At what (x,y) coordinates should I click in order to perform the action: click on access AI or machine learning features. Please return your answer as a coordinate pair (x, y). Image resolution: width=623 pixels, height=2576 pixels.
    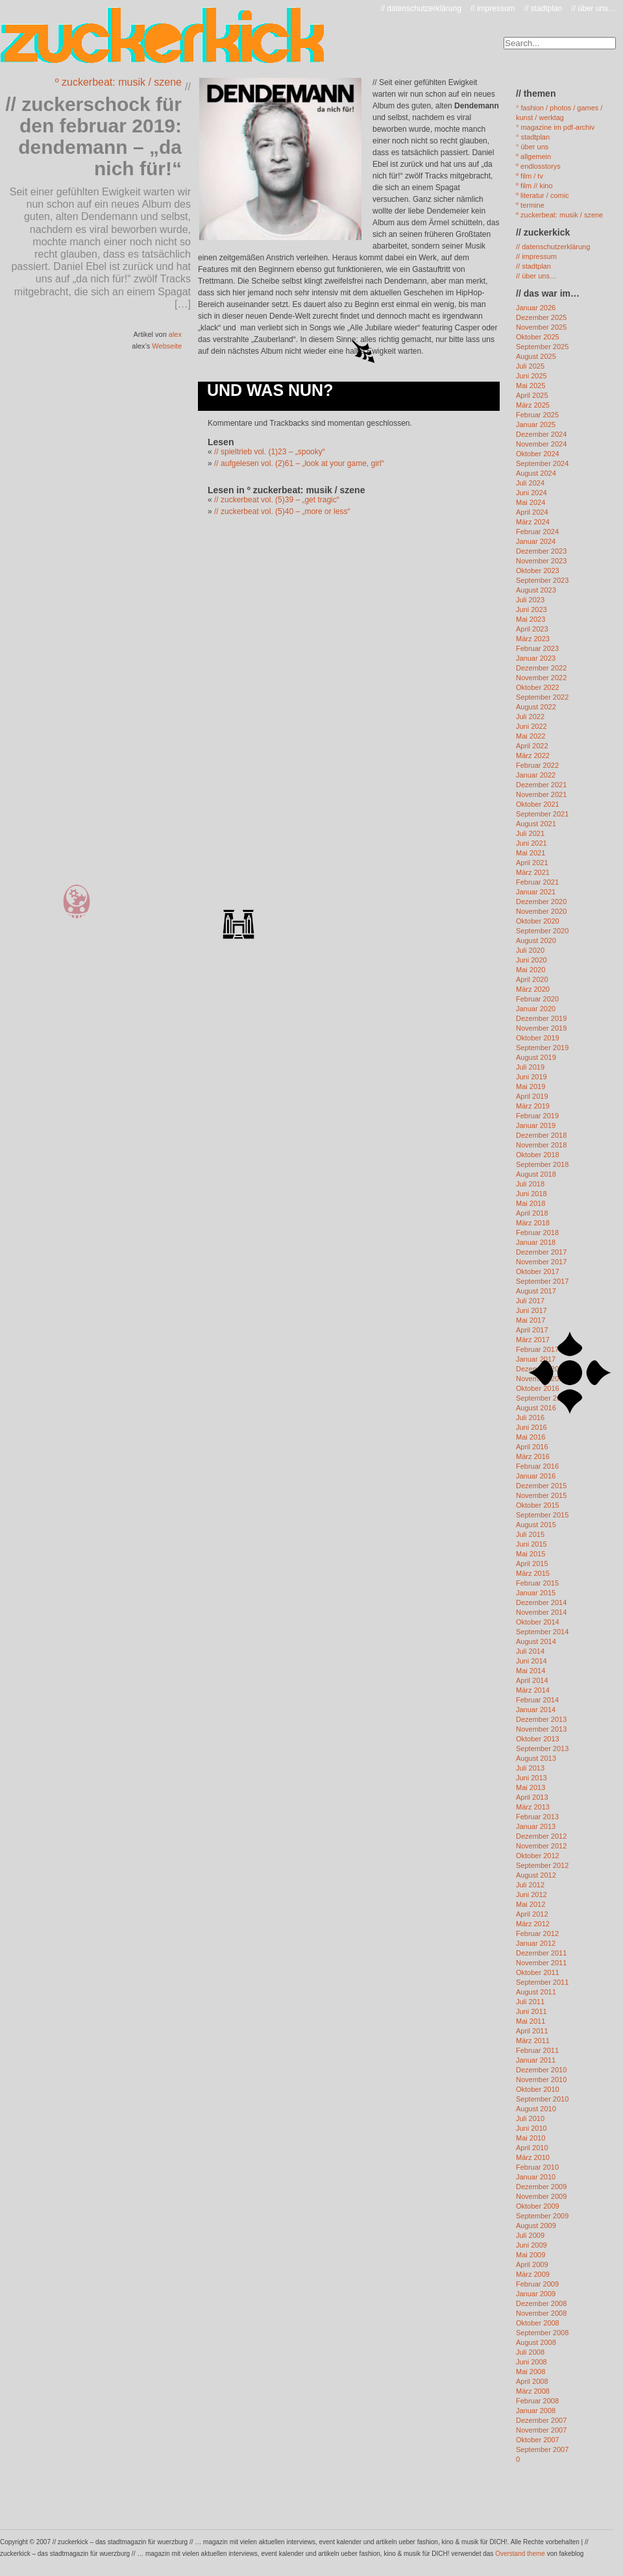
    Looking at the image, I should click on (77, 902).